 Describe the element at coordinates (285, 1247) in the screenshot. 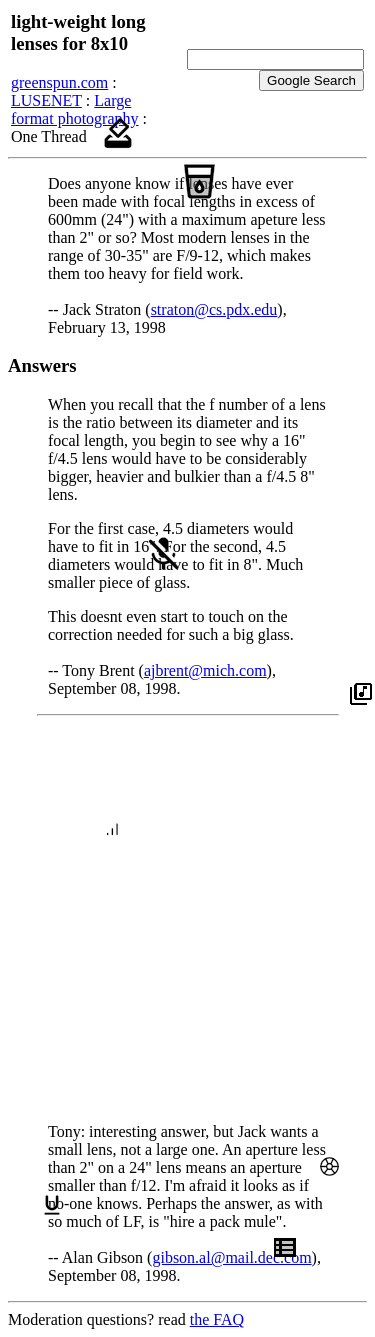

I see `switch to list view` at that location.